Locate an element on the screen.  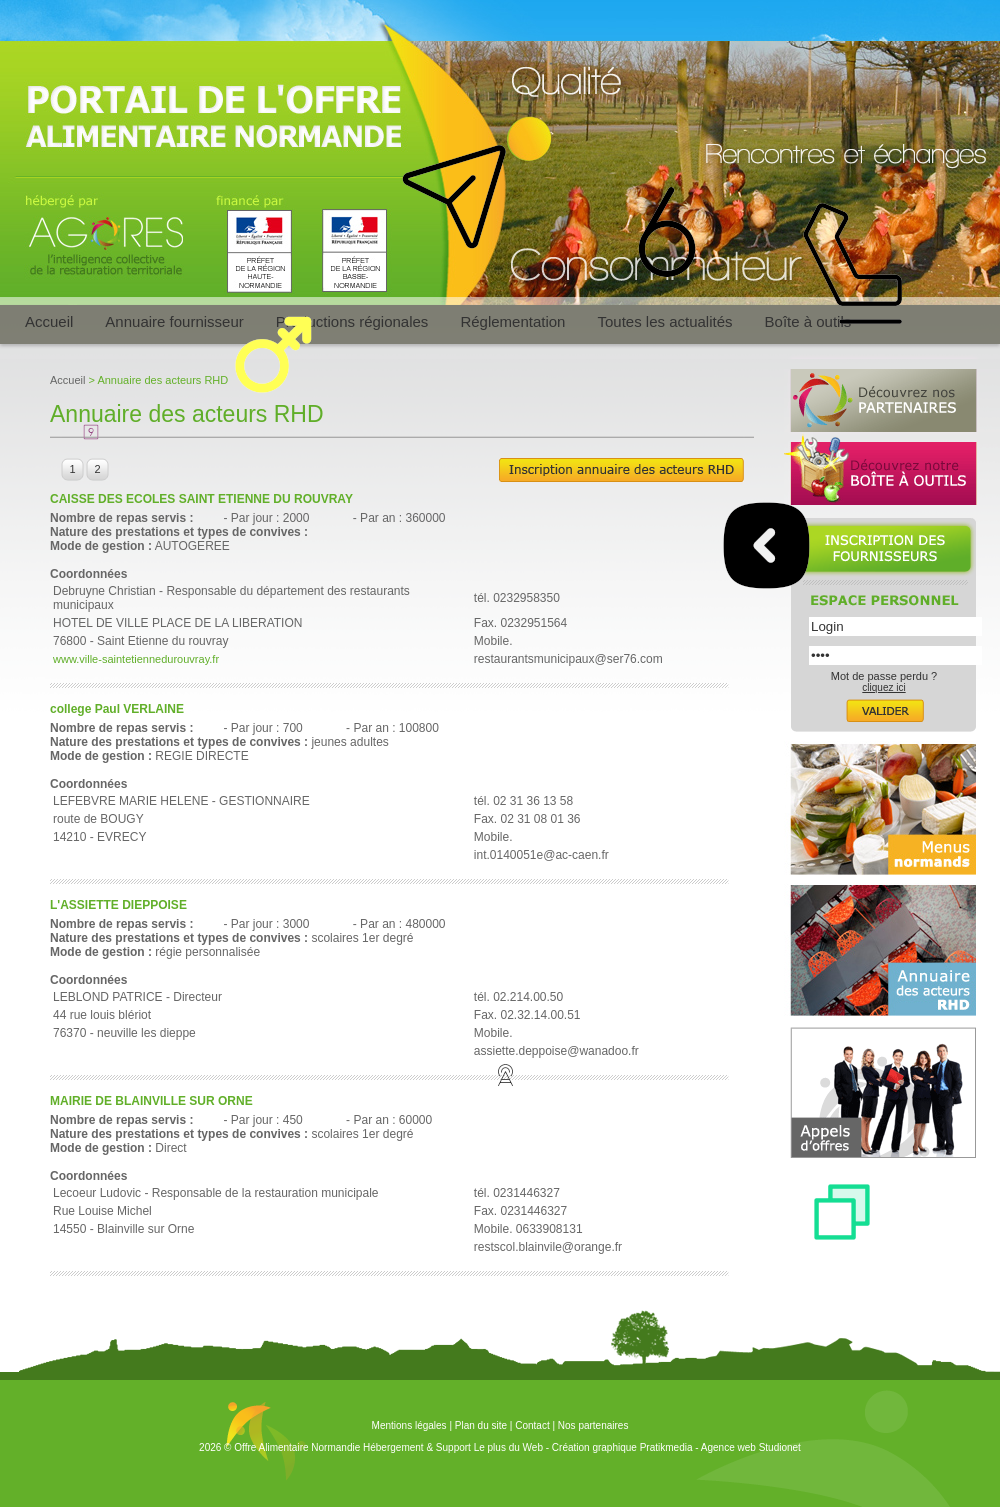
indicates cellular network signal or connectivity is located at coordinates (505, 1075).